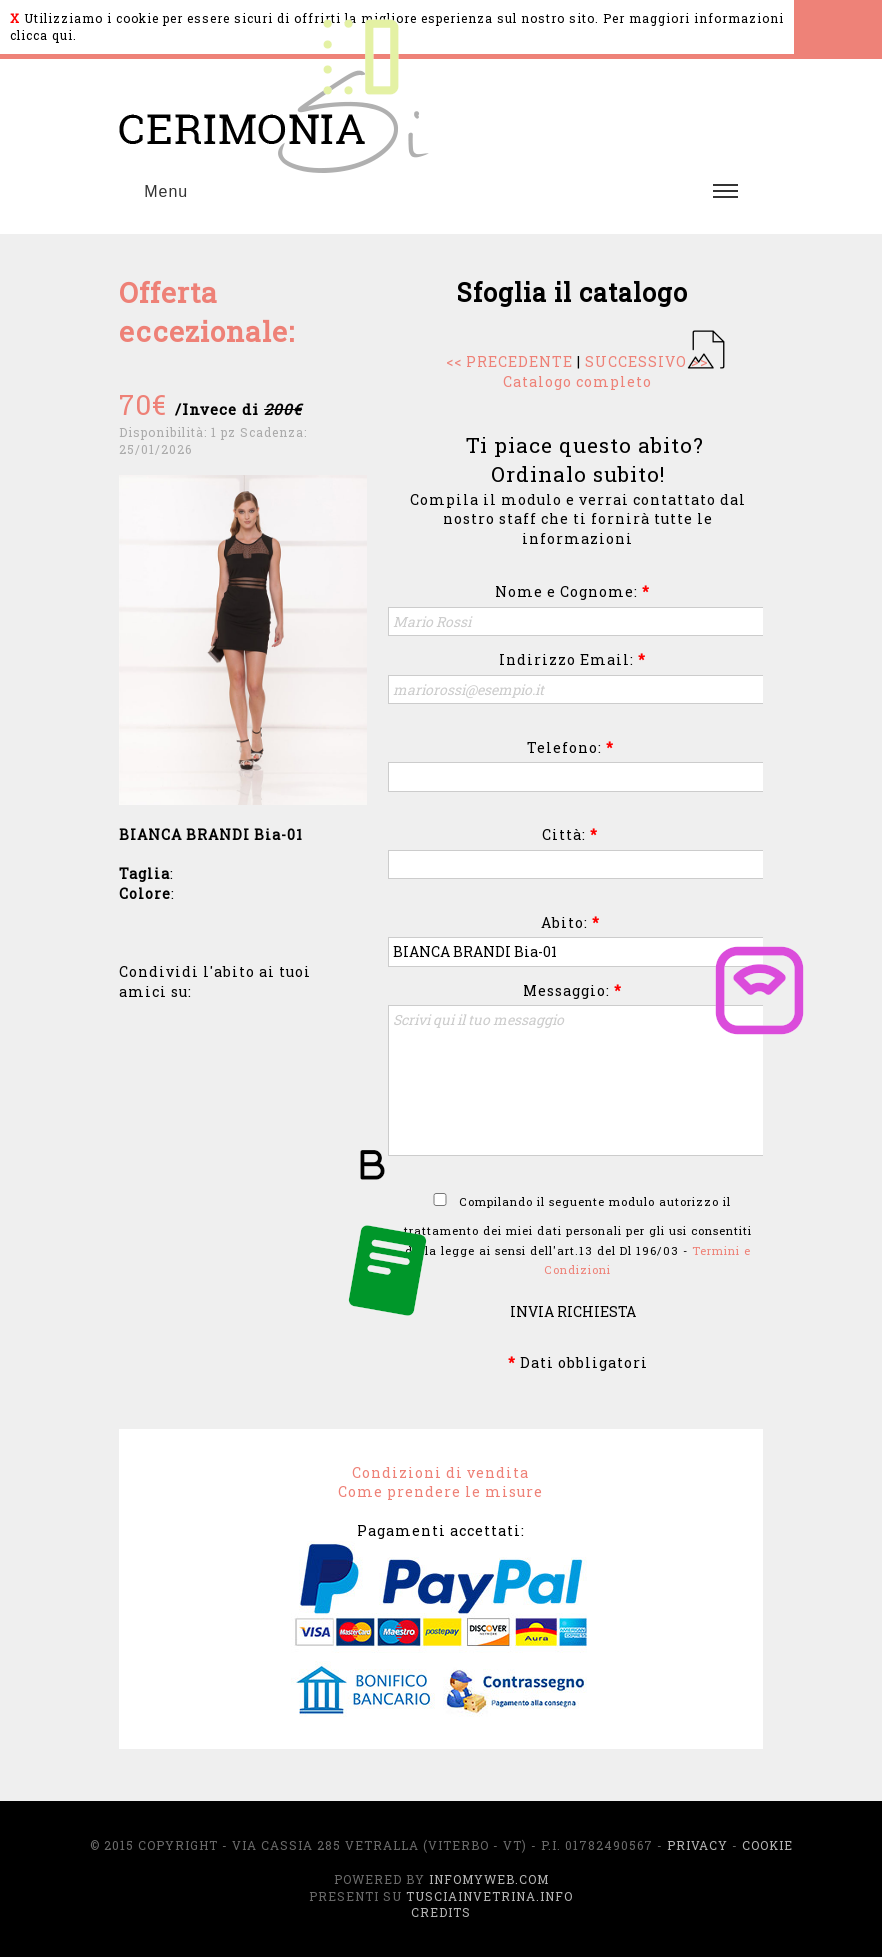 The width and height of the screenshot is (882, 1957). I want to click on view image file, so click(708, 349).